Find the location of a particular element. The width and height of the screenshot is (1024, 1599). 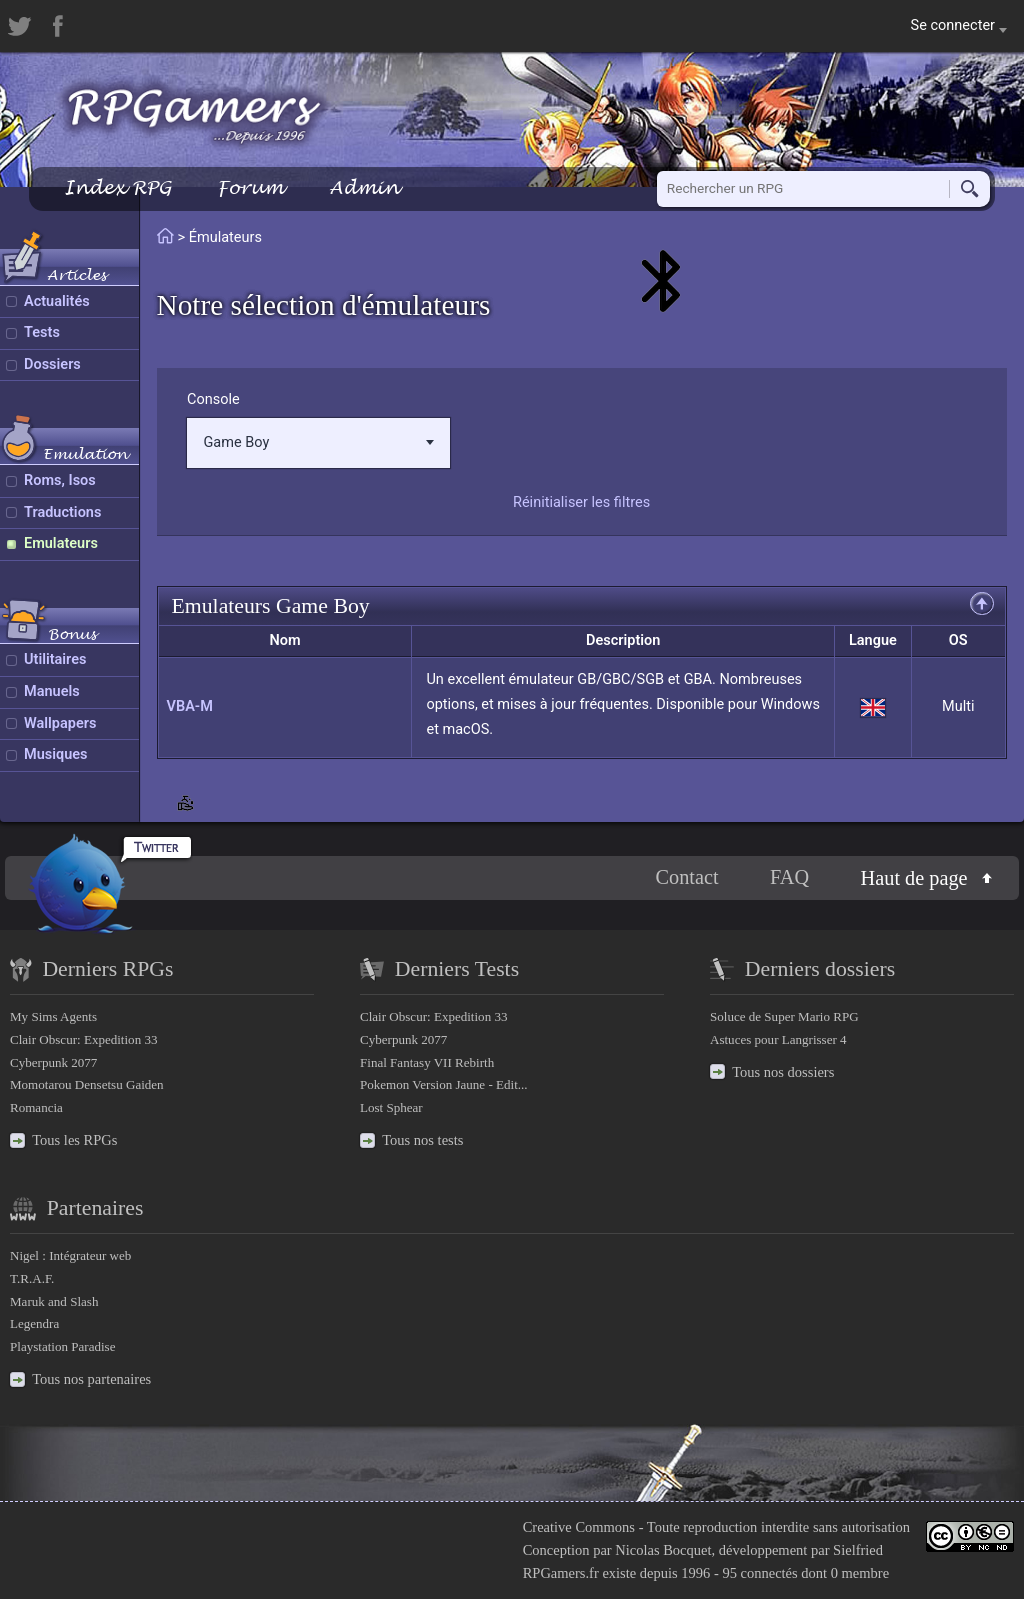

hand washing or hygiene reminder is located at coordinates (186, 803).